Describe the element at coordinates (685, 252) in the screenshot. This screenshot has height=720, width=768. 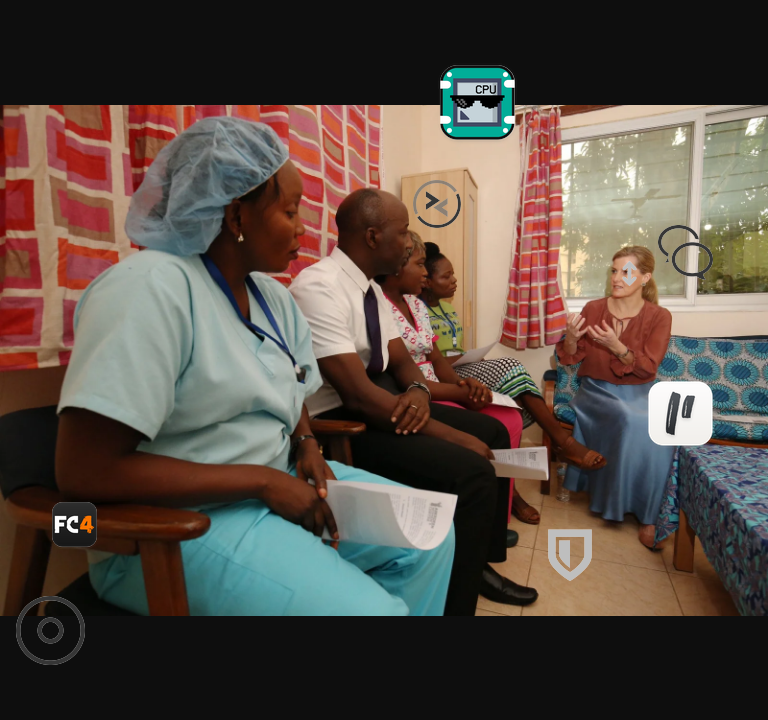
I see `open messaging or chat application` at that location.